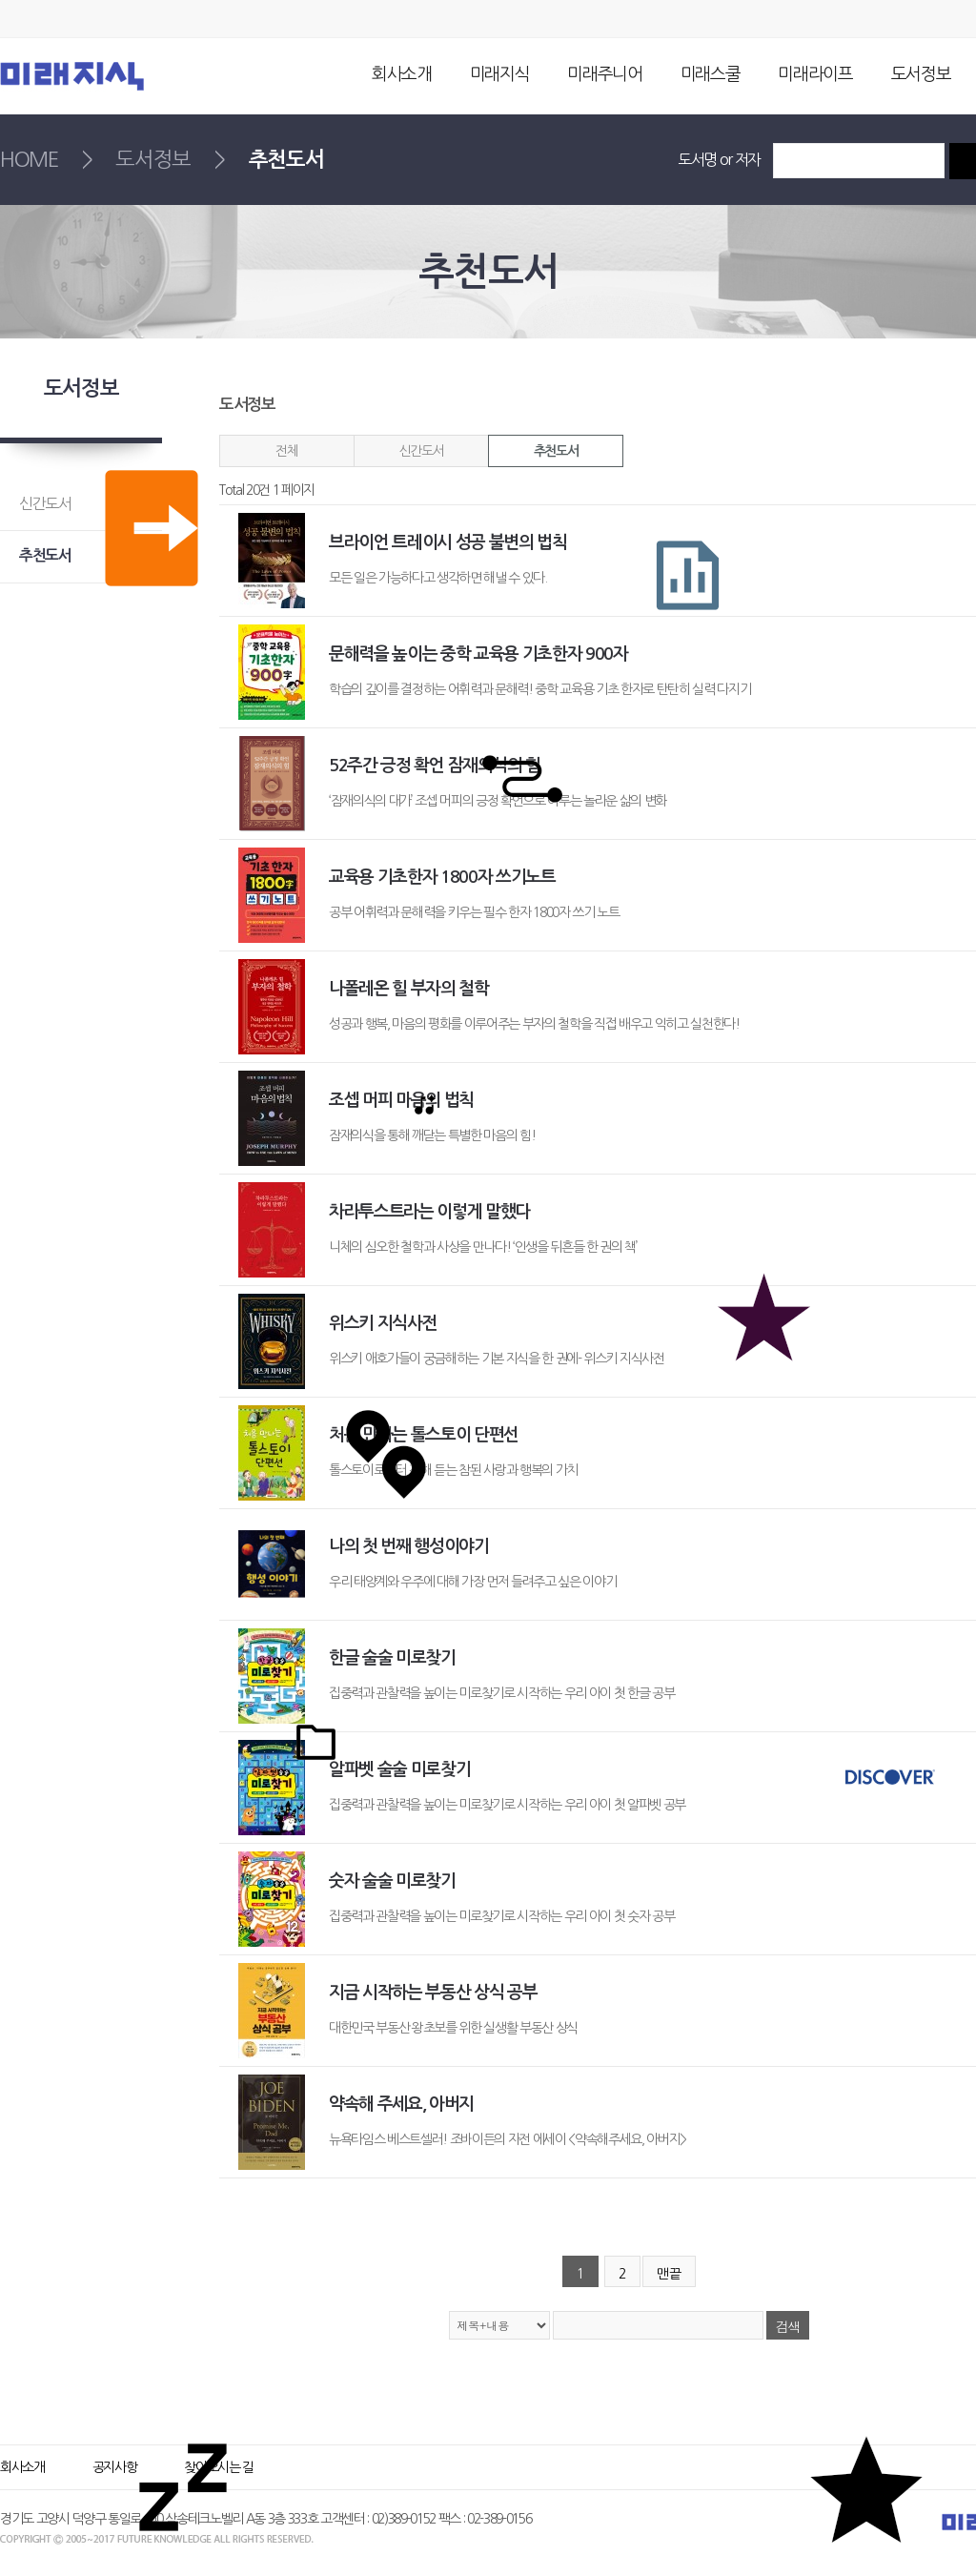 The image size is (976, 2576). Describe the element at coordinates (866, 2492) in the screenshot. I see `mark item as favorite` at that location.